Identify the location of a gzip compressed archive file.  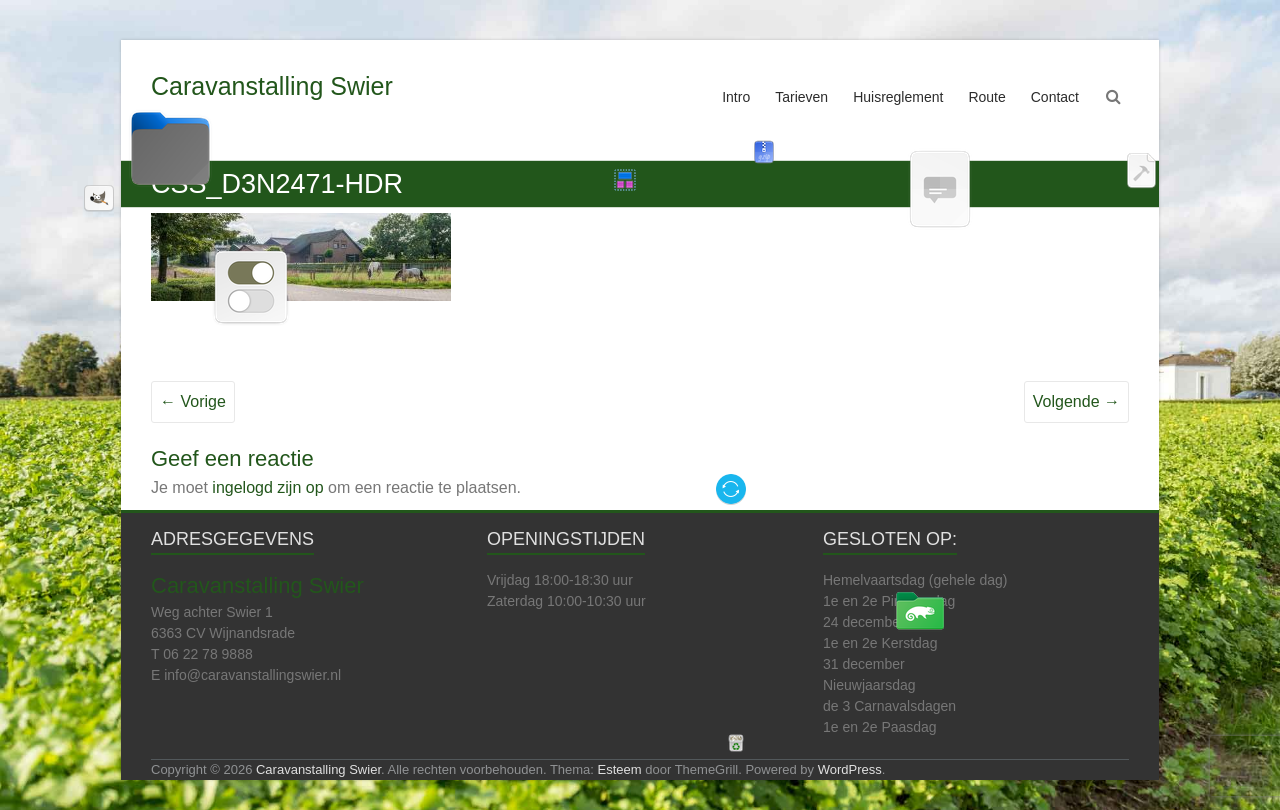
(764, 152).